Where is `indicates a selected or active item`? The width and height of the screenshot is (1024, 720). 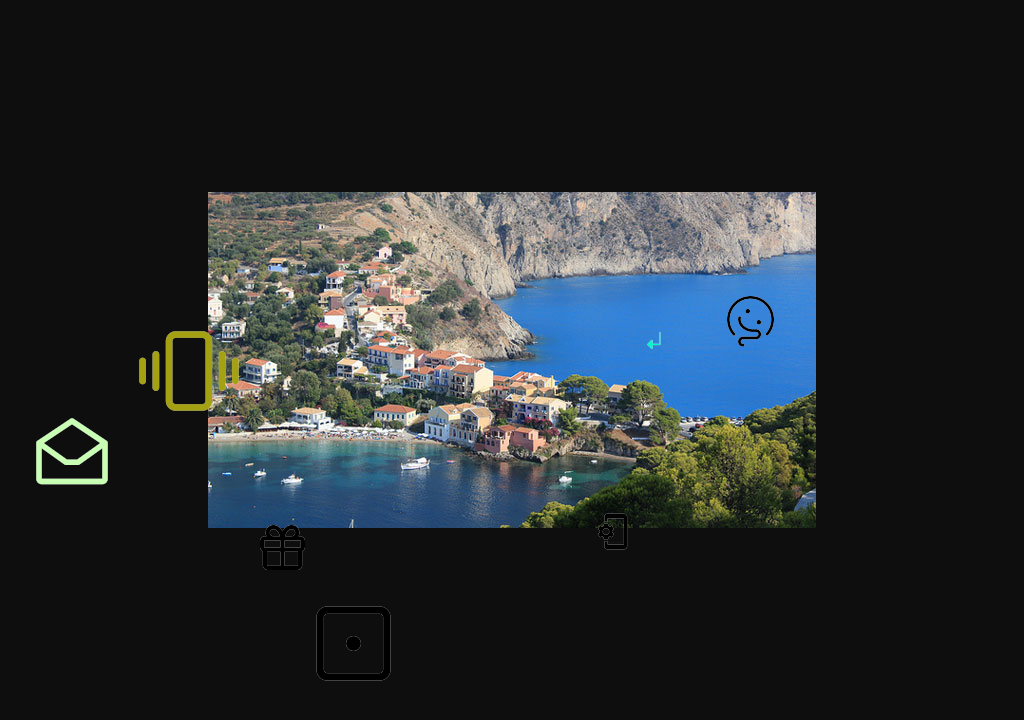 indicates a selected or active item is located at coordinates (353, 643).